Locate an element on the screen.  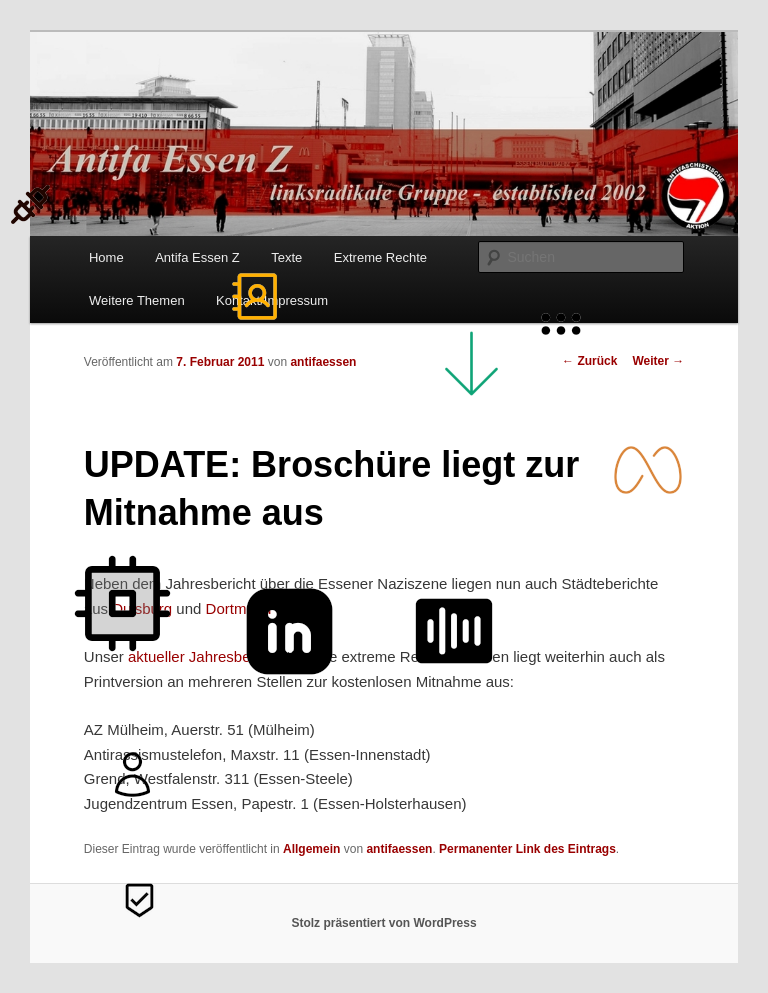
mark a location as visited is located at coordinates (139, 900).